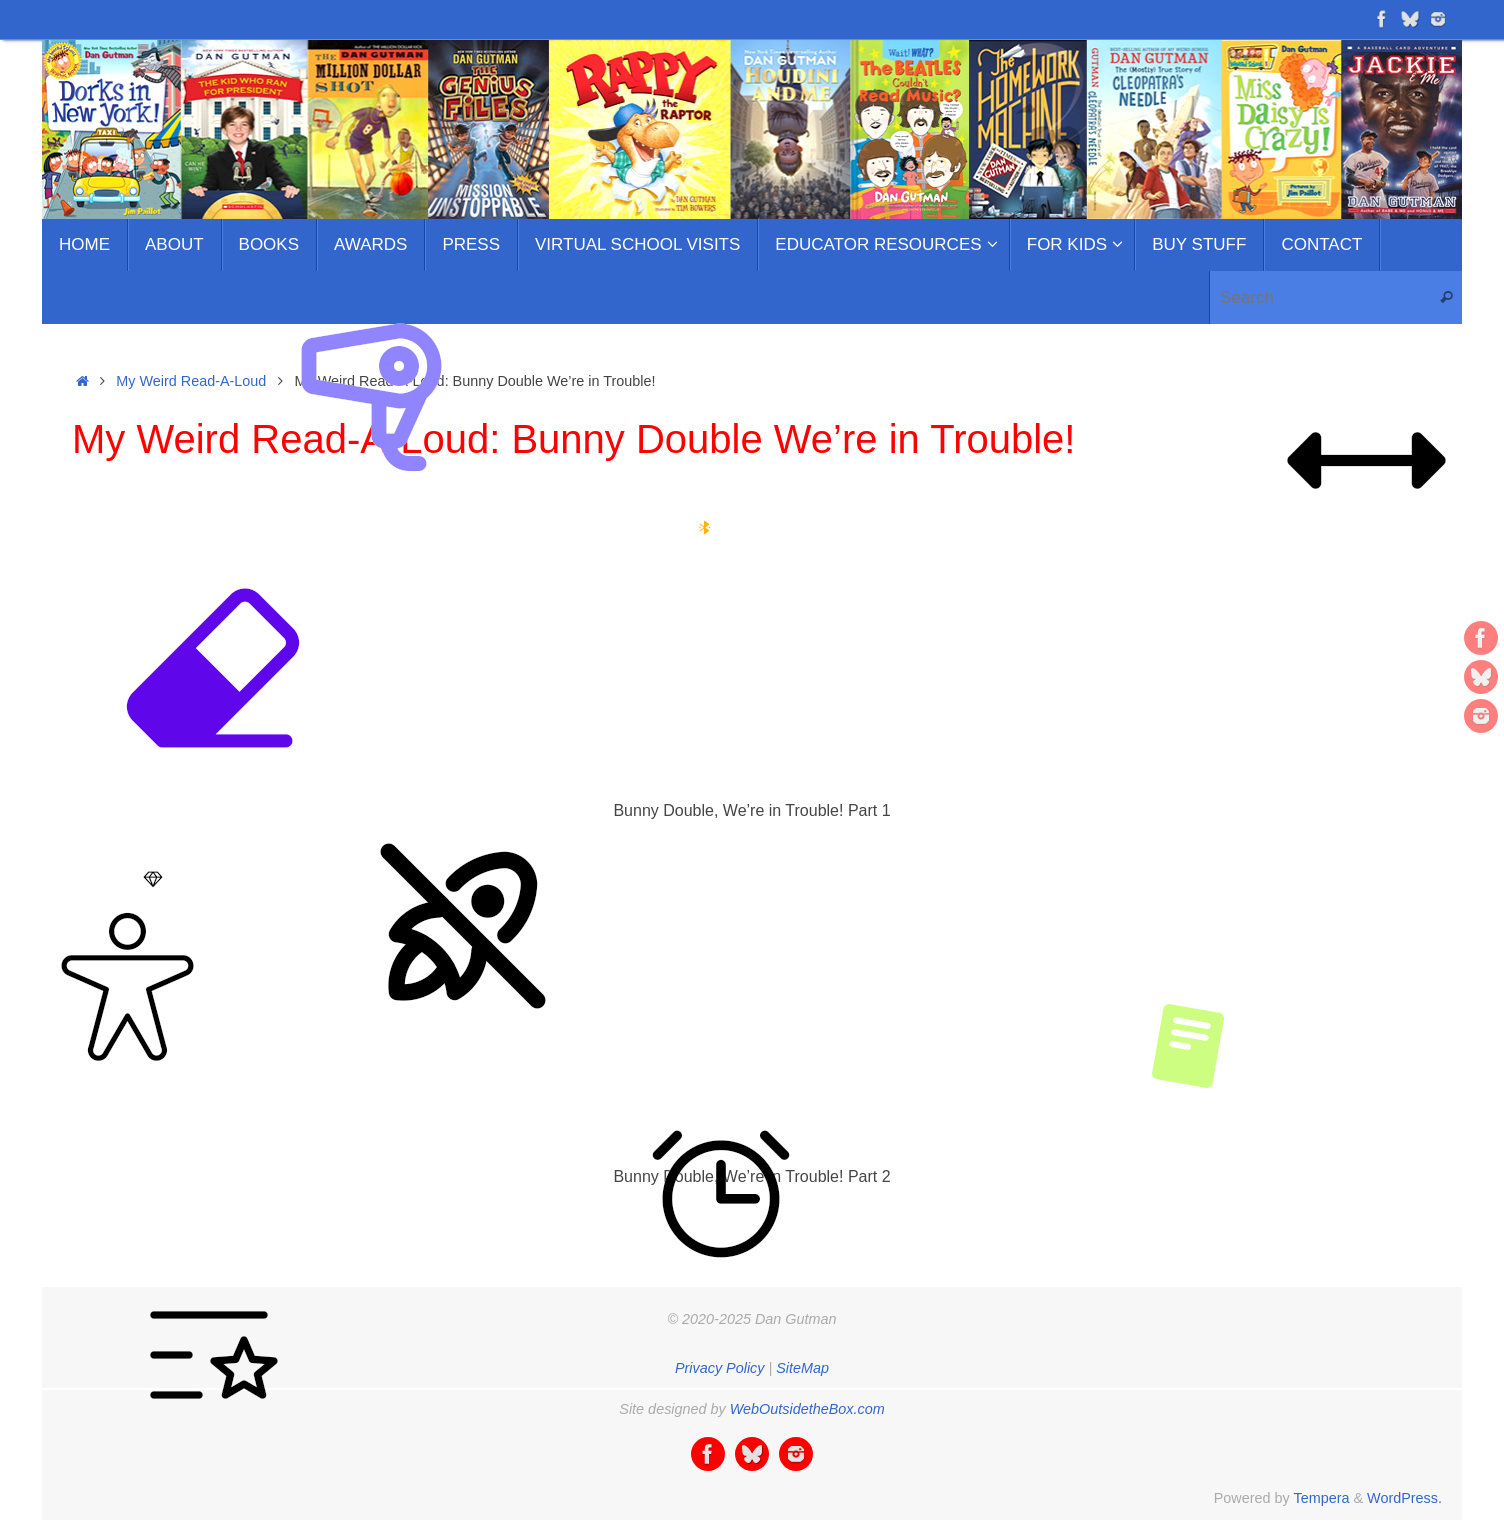  I want to click on open Sketch design application, so click(153, 879).